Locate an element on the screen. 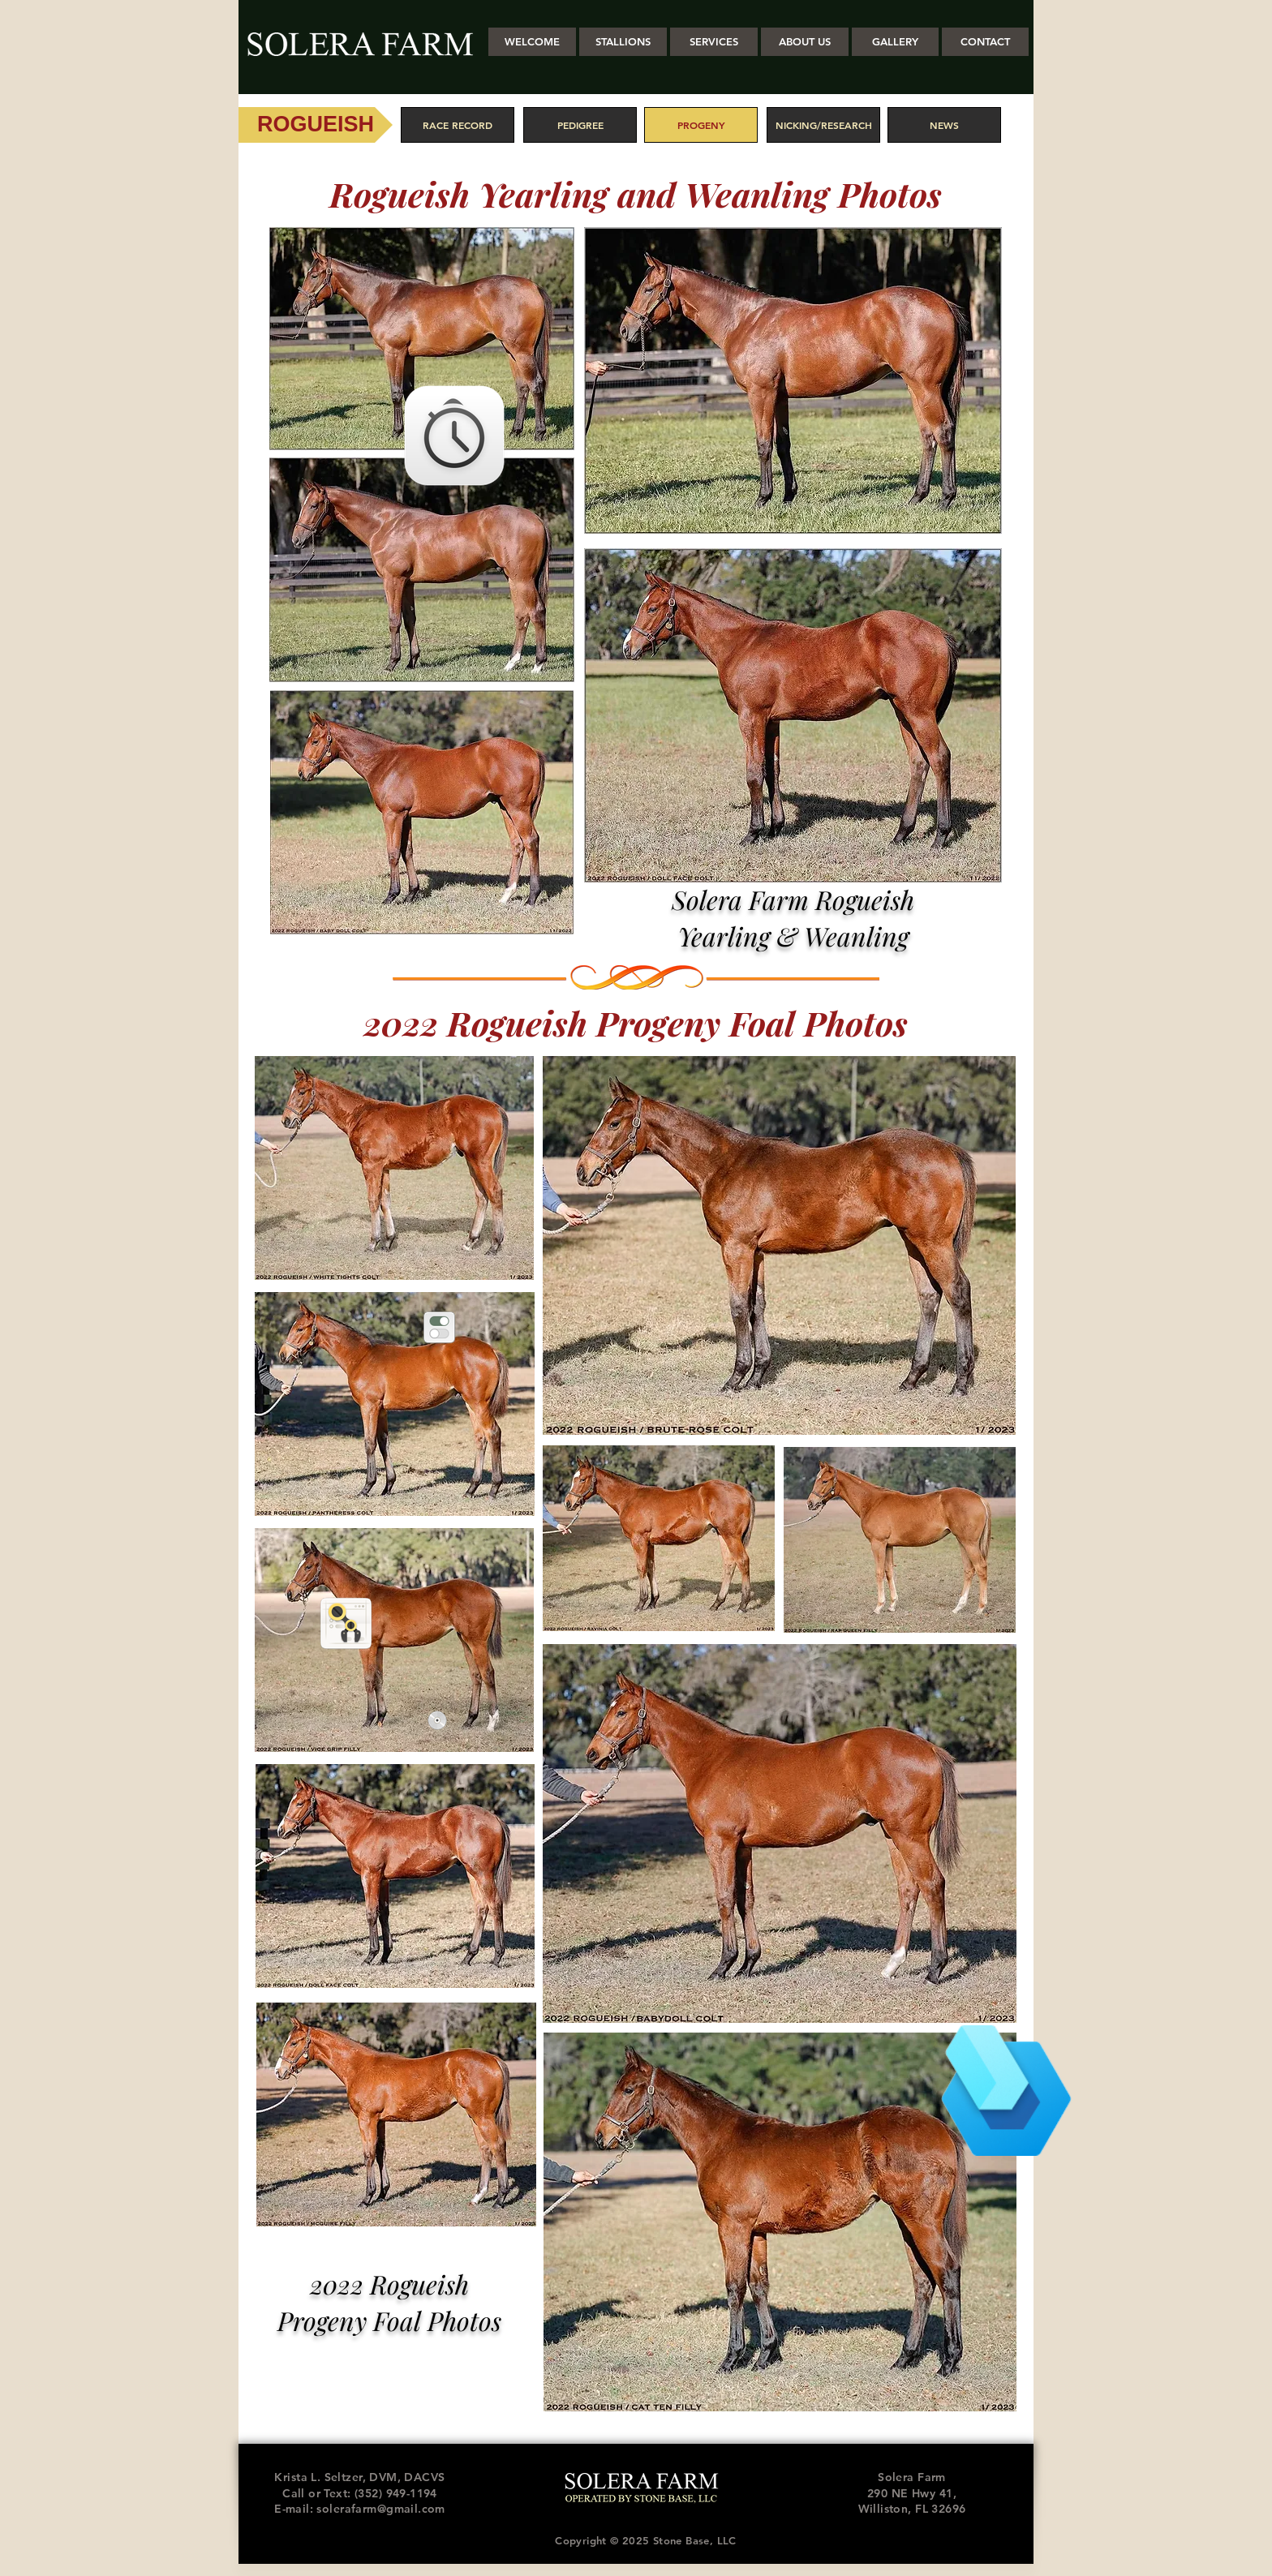 The image size is (1272, 2576). open pomidor timer app is located at coordinates (454, 436).